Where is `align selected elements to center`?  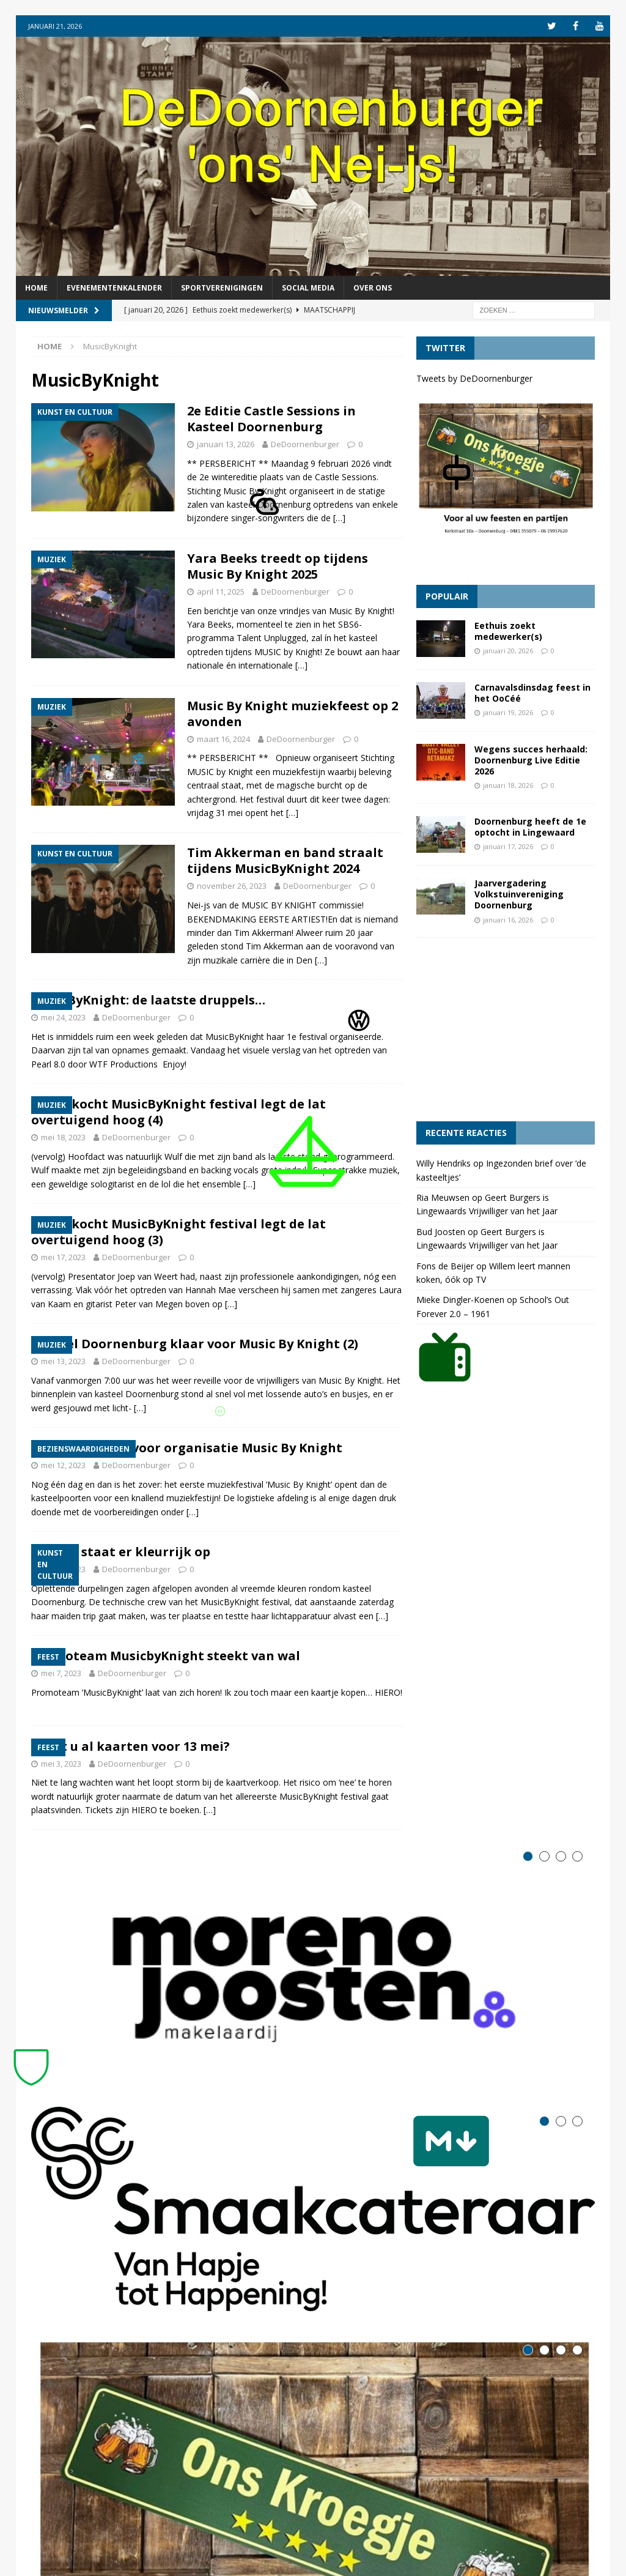 align selected elements to center is located at coordinates (457, 472).